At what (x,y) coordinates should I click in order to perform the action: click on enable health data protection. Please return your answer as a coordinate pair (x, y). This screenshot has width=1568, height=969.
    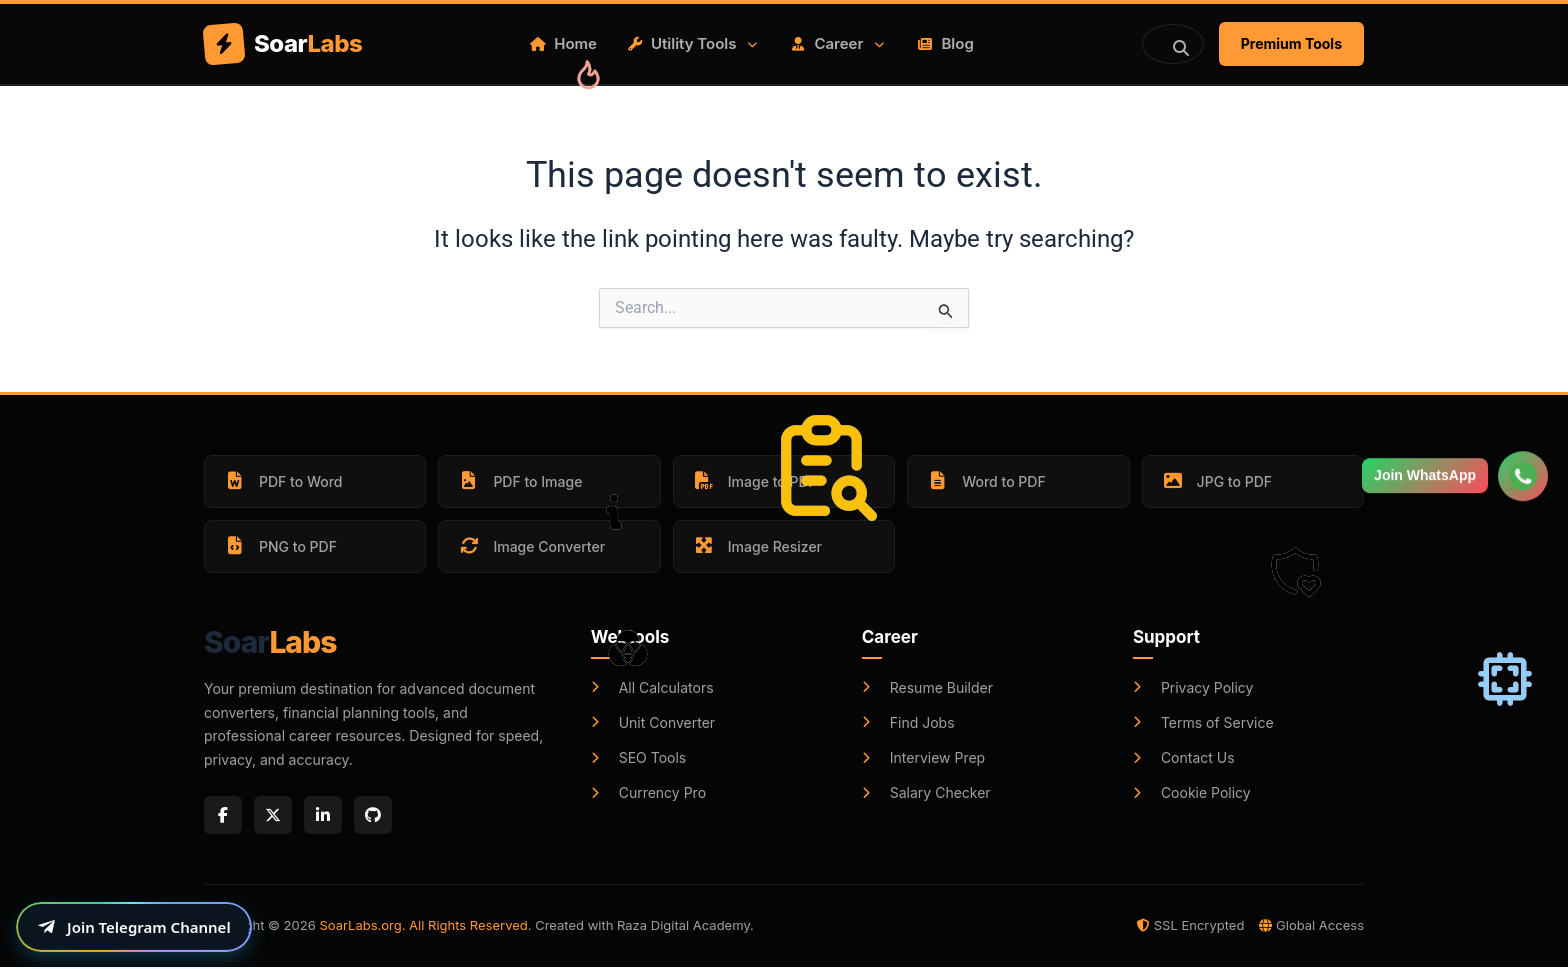
    Looking at the image, I should click on (1295, 571).